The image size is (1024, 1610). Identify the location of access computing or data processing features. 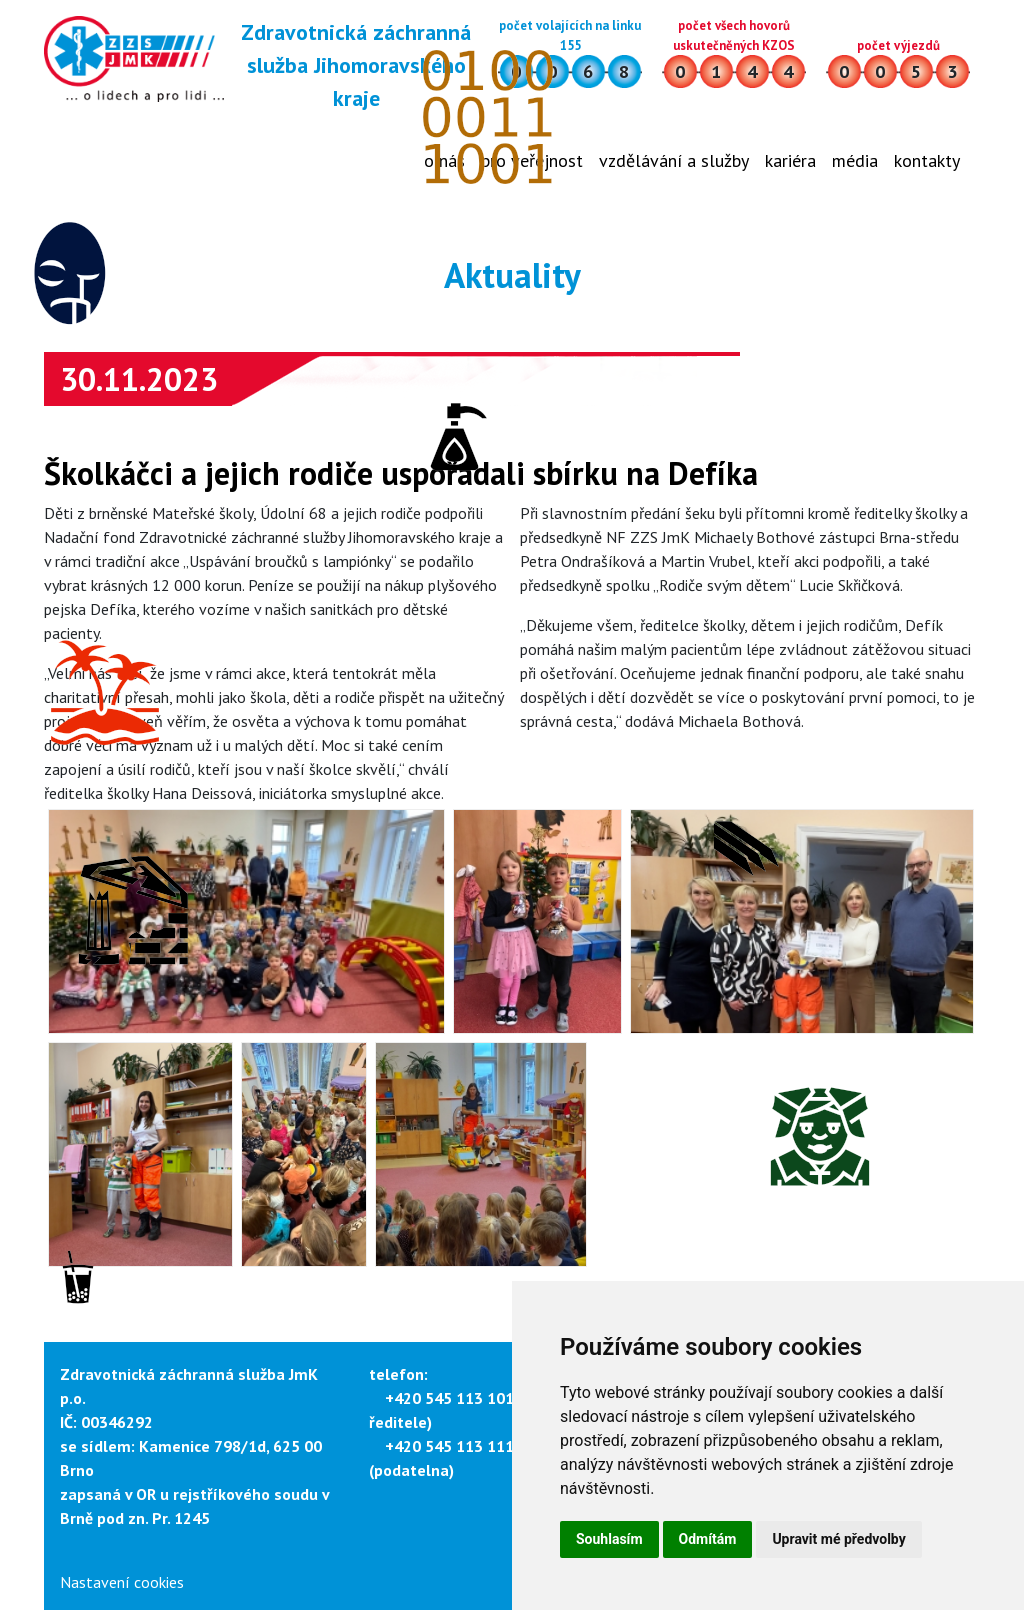
(488, 117).